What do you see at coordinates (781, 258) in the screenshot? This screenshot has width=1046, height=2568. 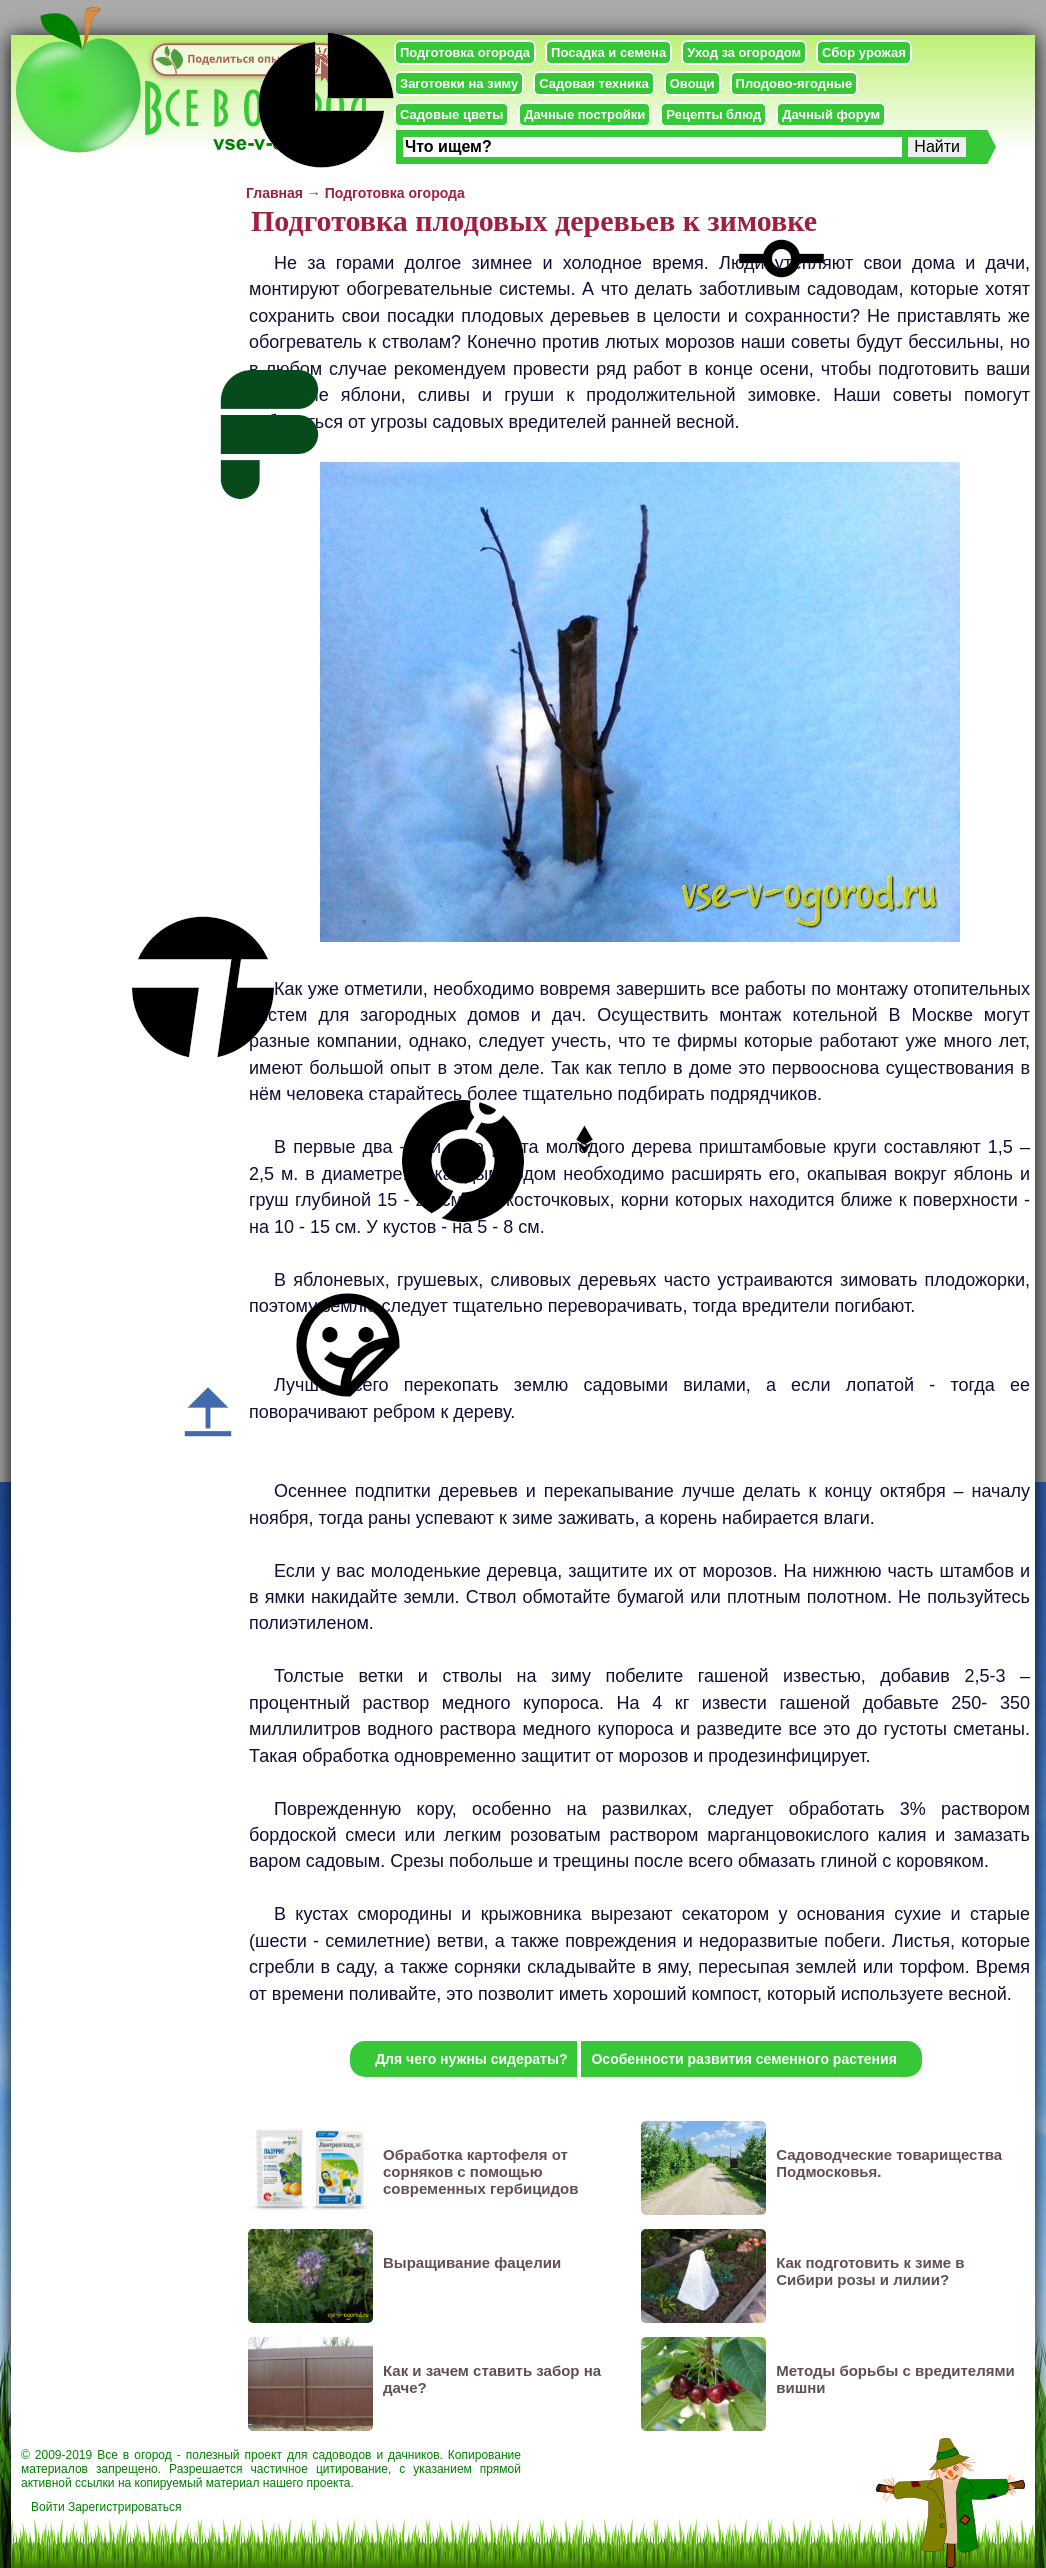 I see `view commit history in version control` at bounding box center [781, 258].